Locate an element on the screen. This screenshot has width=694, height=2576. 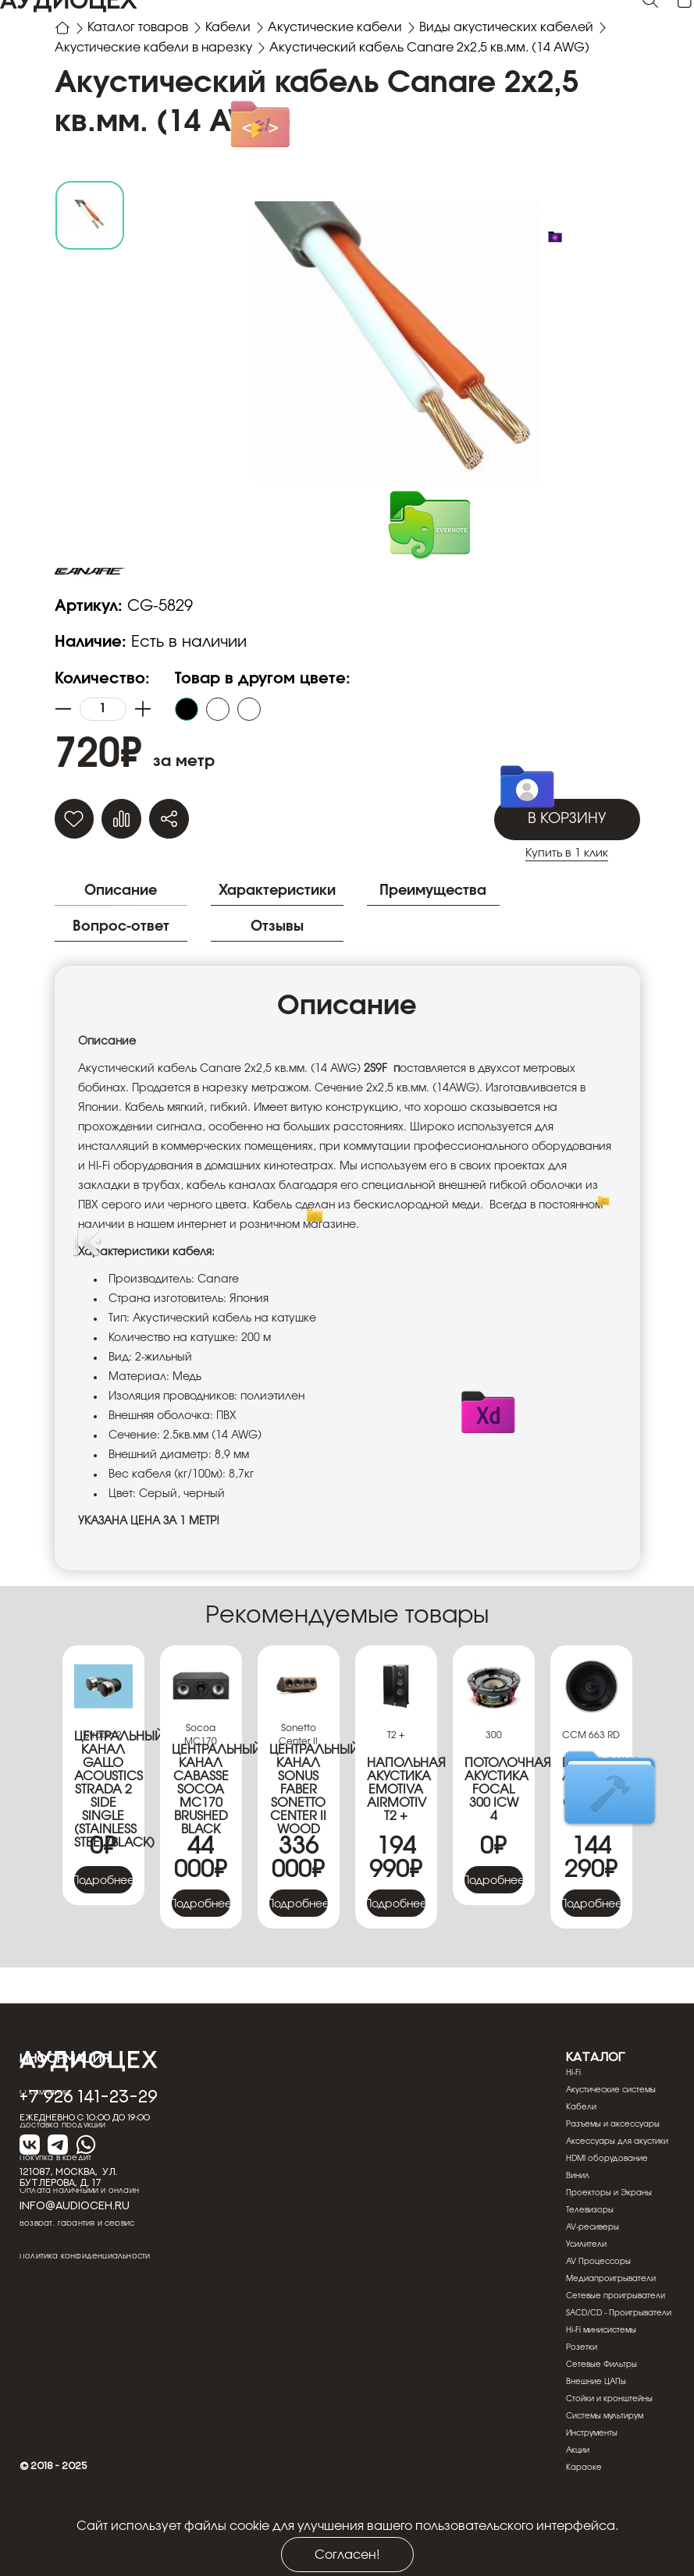
folder containing styled-components files is located at coordinates (260, 126).